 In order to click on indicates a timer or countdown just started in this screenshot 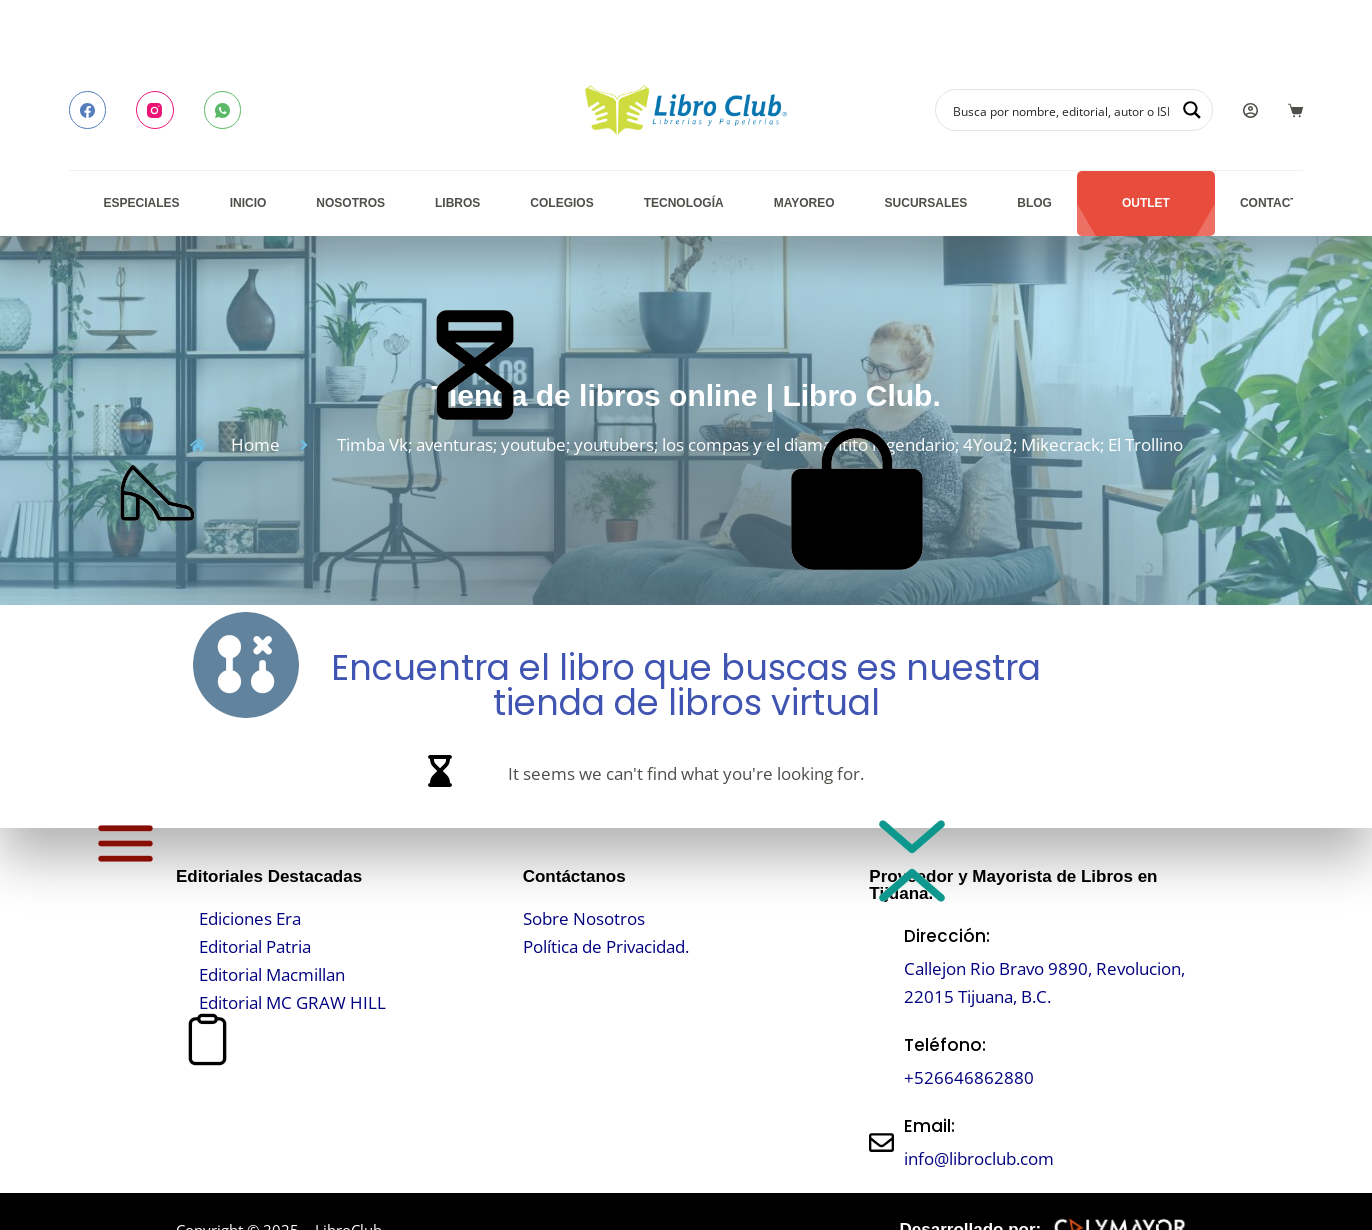, I will do `click(475, 365)`.